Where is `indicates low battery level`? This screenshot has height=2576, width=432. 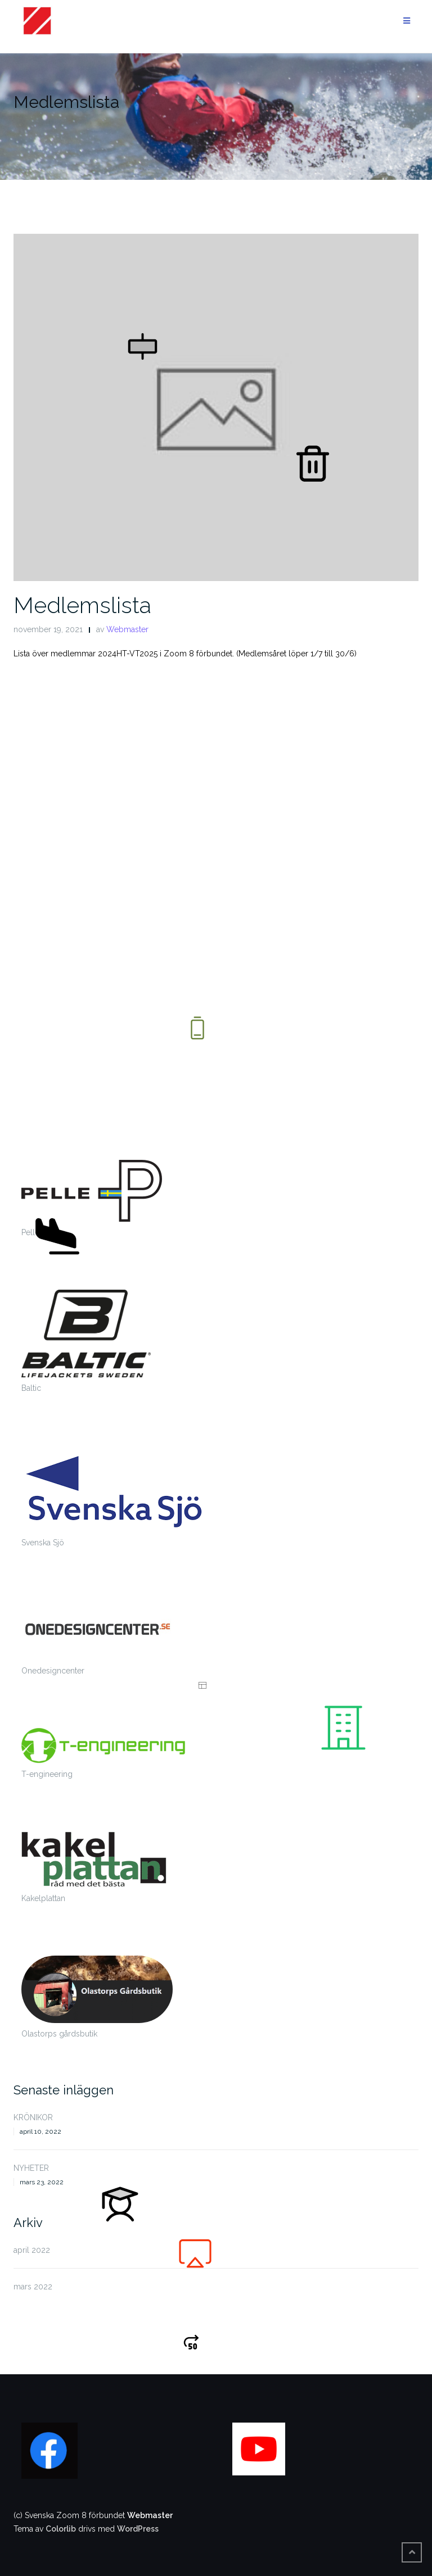 indicates low battery level is located at coordinates (197, 1028).